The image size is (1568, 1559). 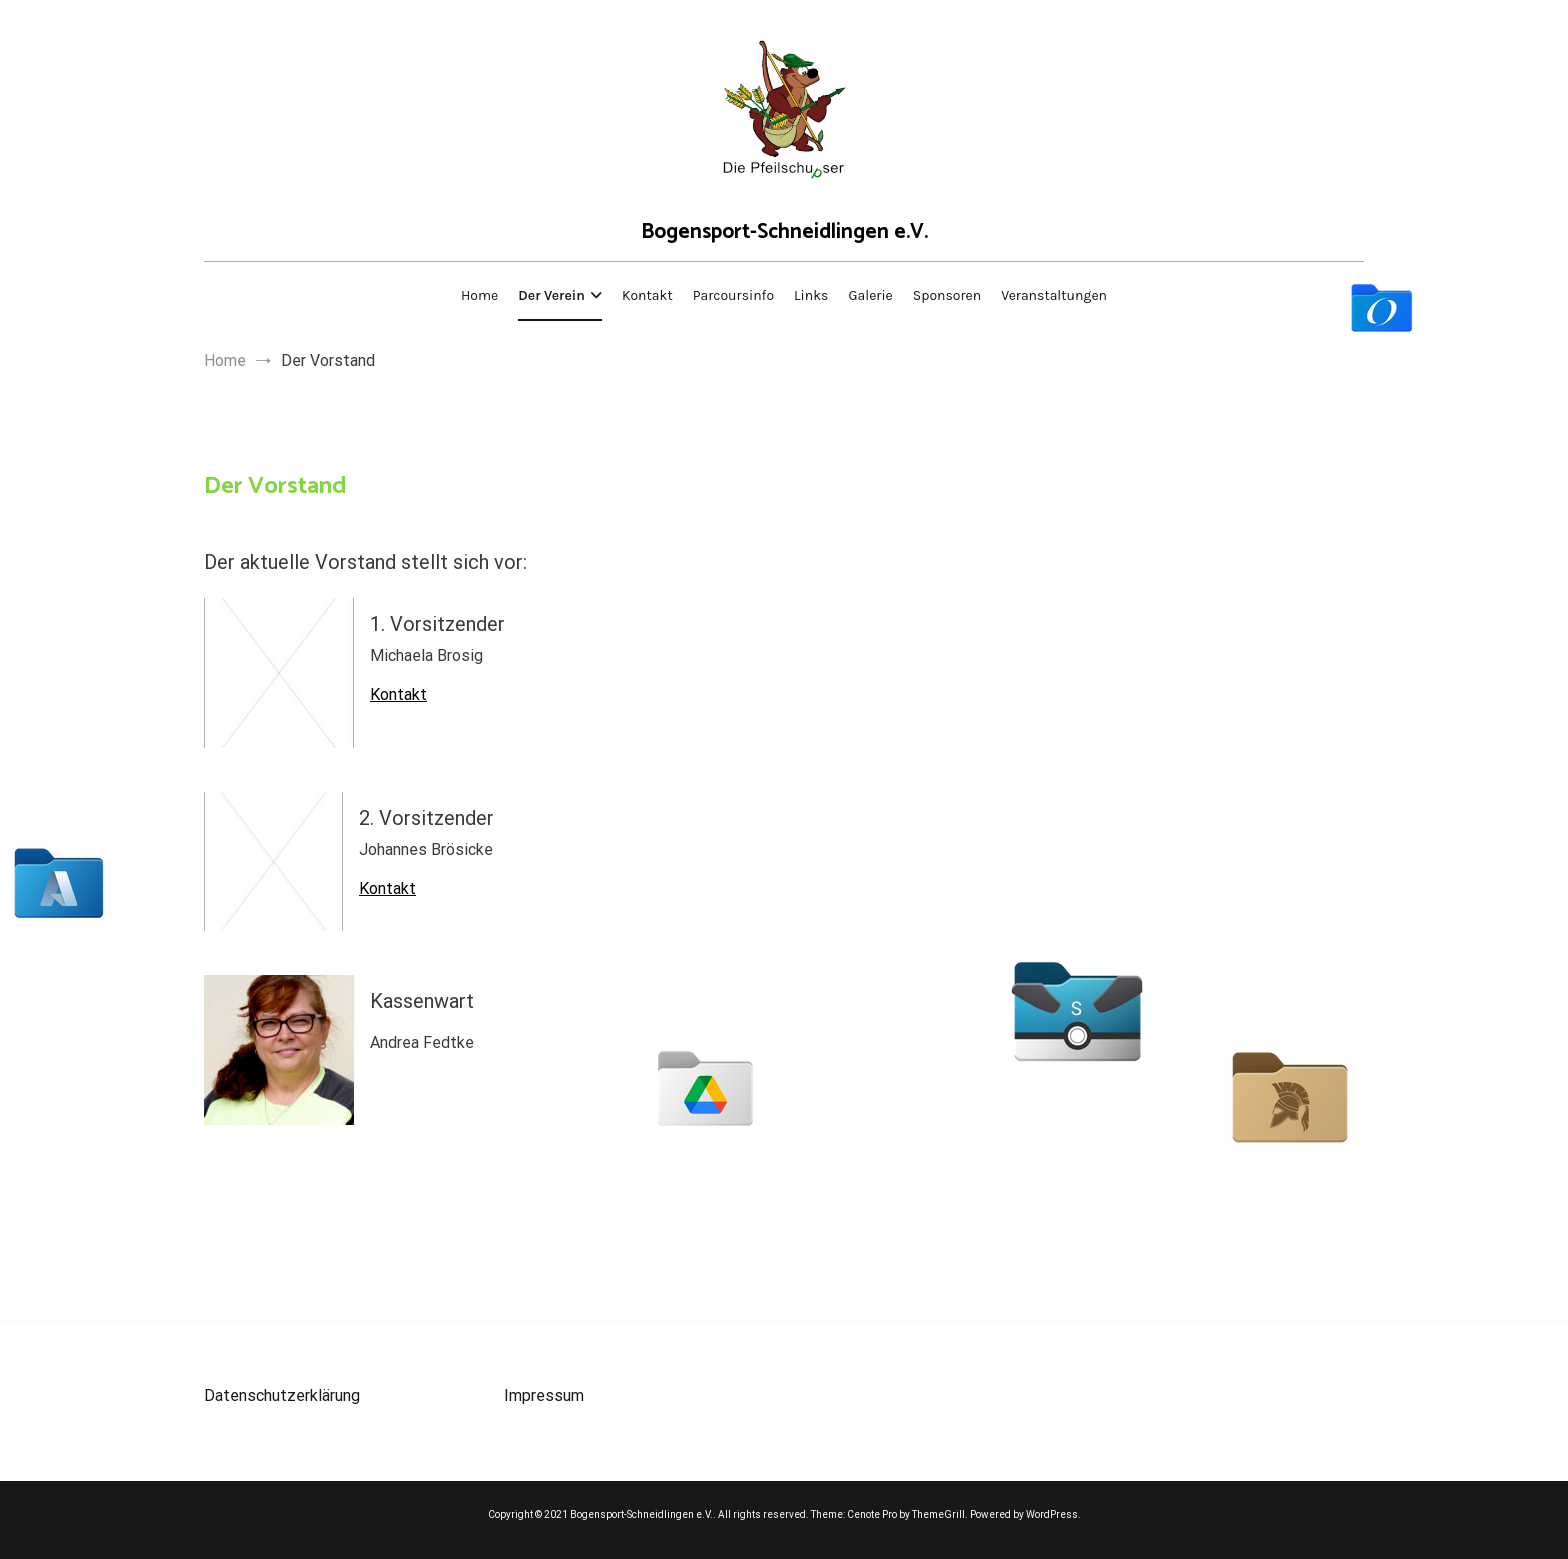 I want to click on open the IObit application folder, so click(x=1381, y=309).